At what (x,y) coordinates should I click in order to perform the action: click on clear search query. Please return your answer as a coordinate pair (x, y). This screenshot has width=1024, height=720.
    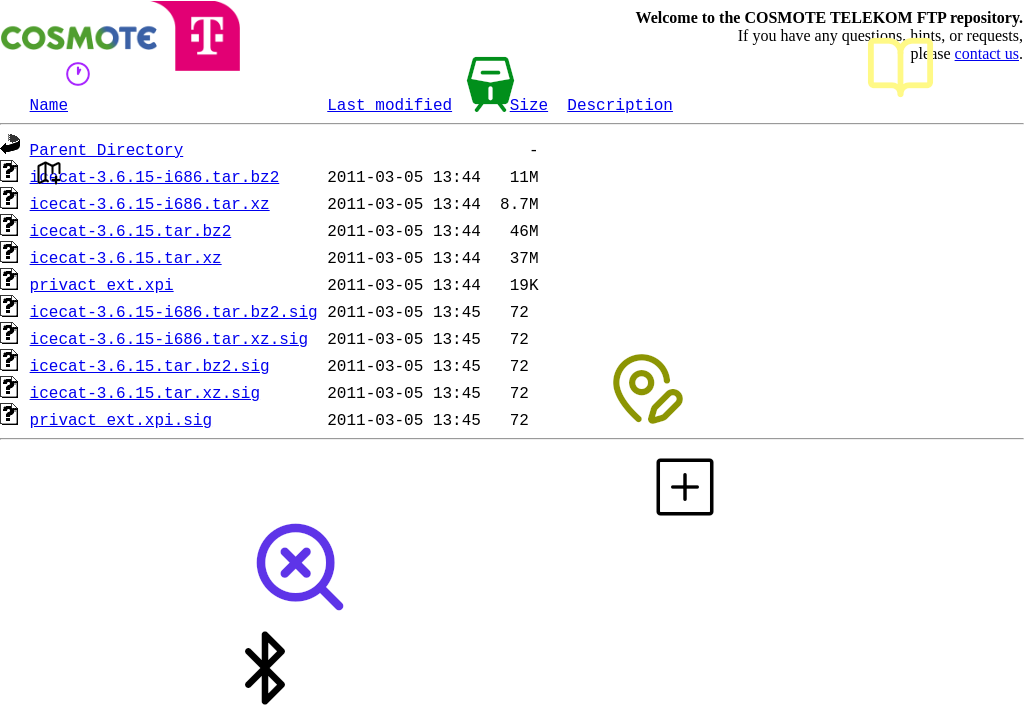
    Looking at the image, I should click on (300, 567).